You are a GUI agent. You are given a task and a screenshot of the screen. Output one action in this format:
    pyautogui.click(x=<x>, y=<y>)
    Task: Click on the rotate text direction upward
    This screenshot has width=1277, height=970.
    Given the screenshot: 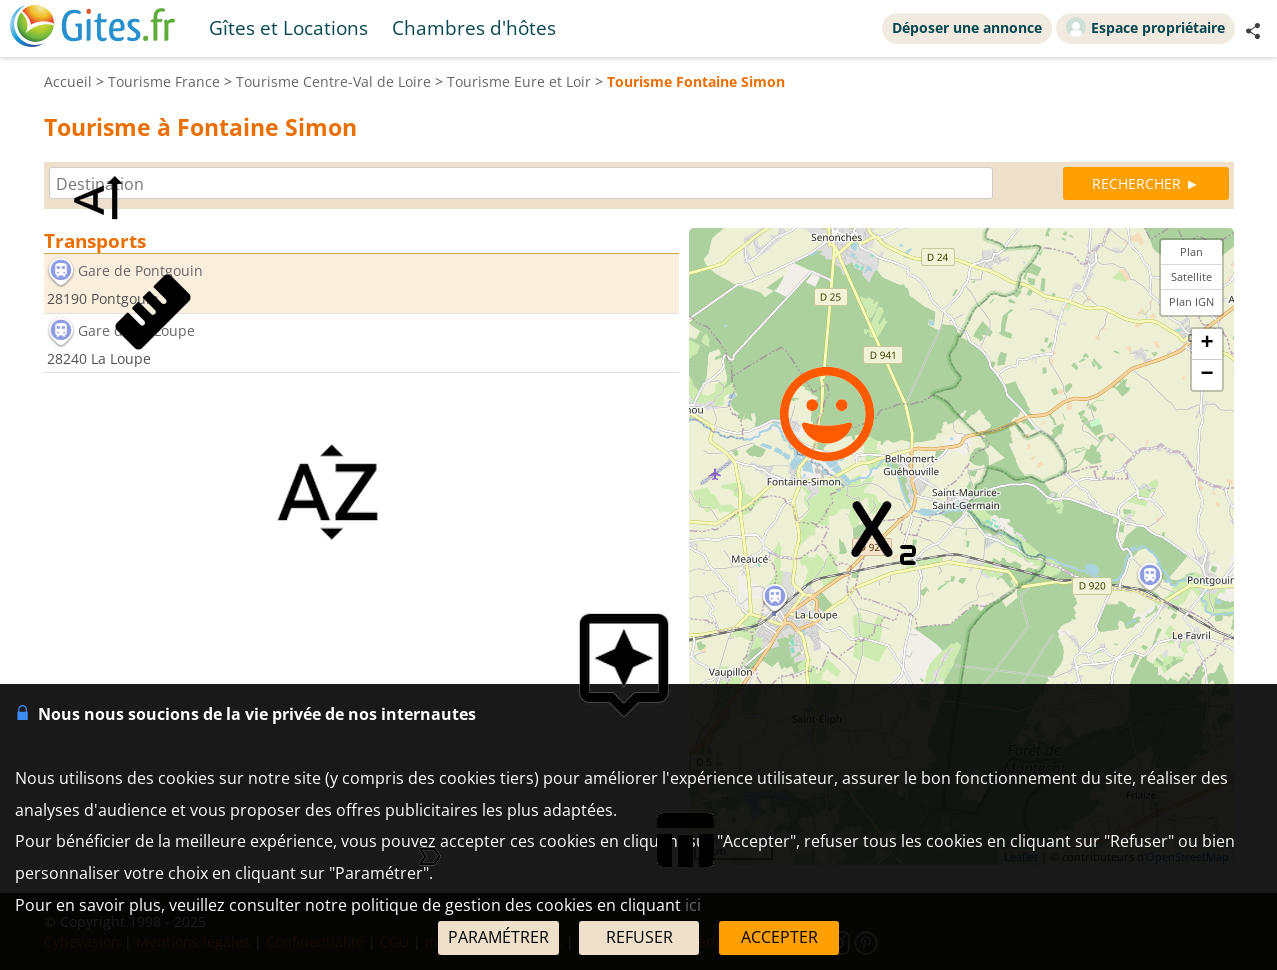 What is the action you would take?
    pyautogui.click(x=98, y=197)
    